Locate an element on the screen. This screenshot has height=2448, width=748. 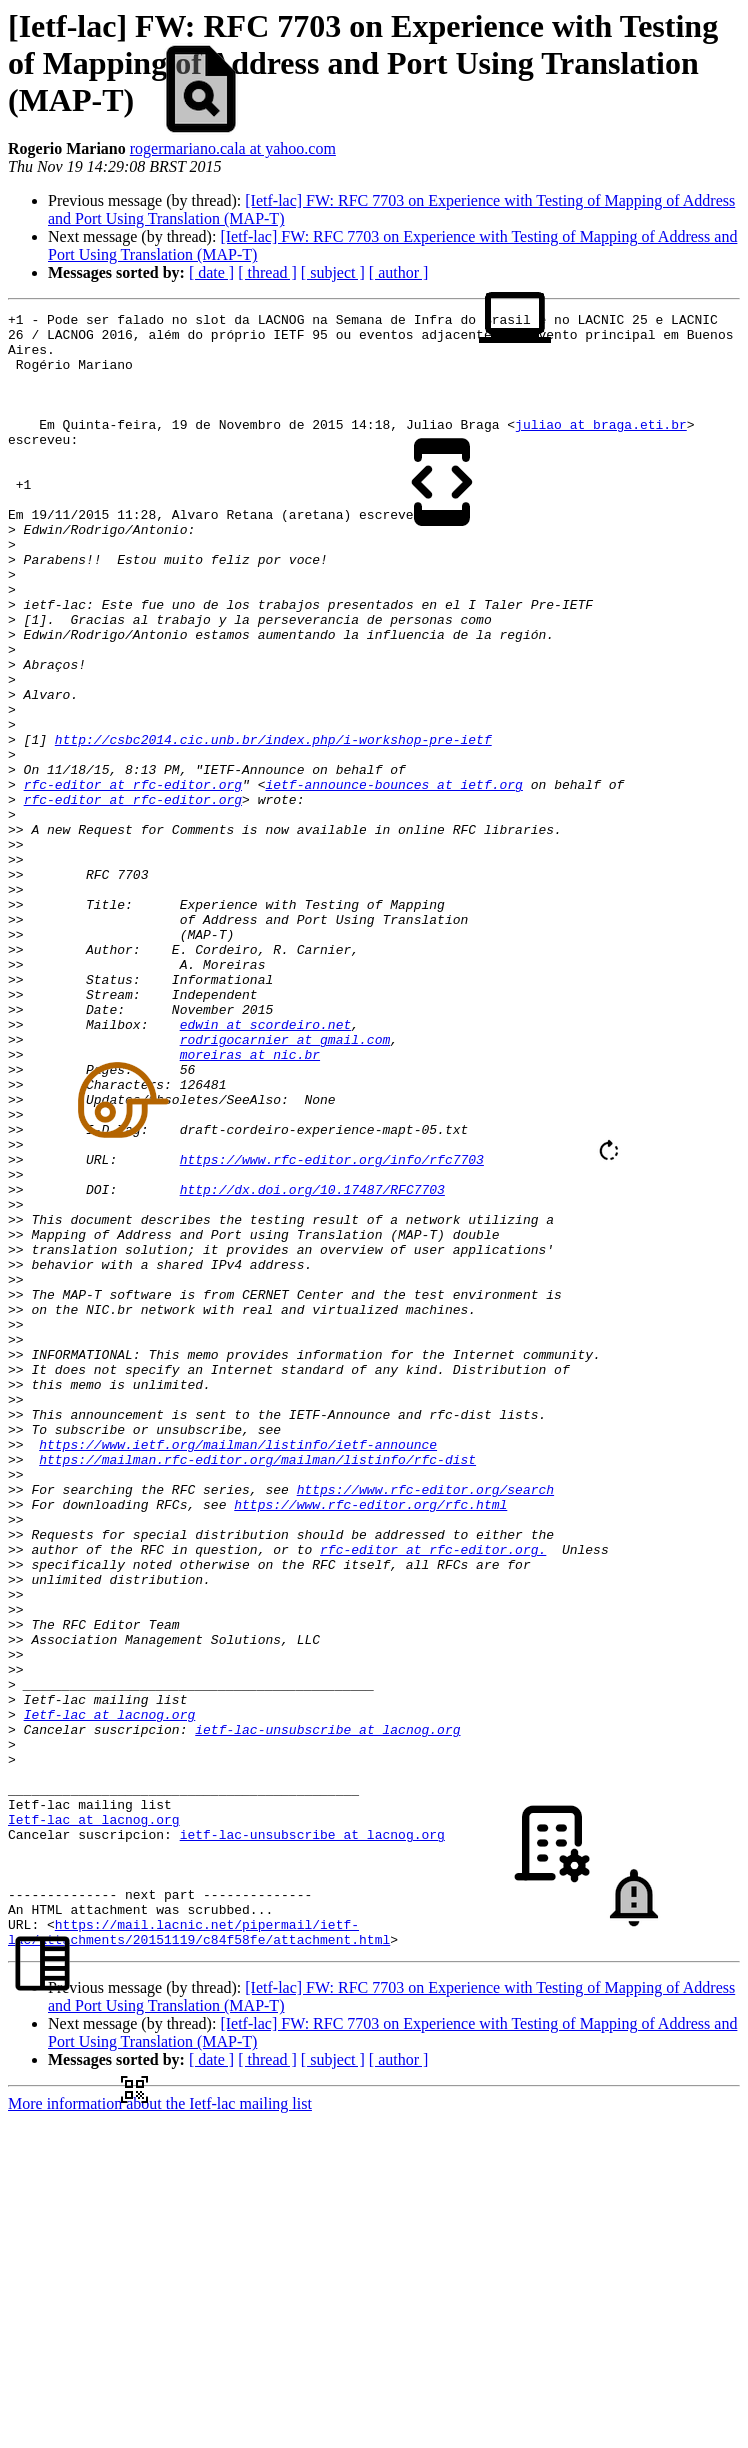
search within a document is located at coordinates (201, 89).